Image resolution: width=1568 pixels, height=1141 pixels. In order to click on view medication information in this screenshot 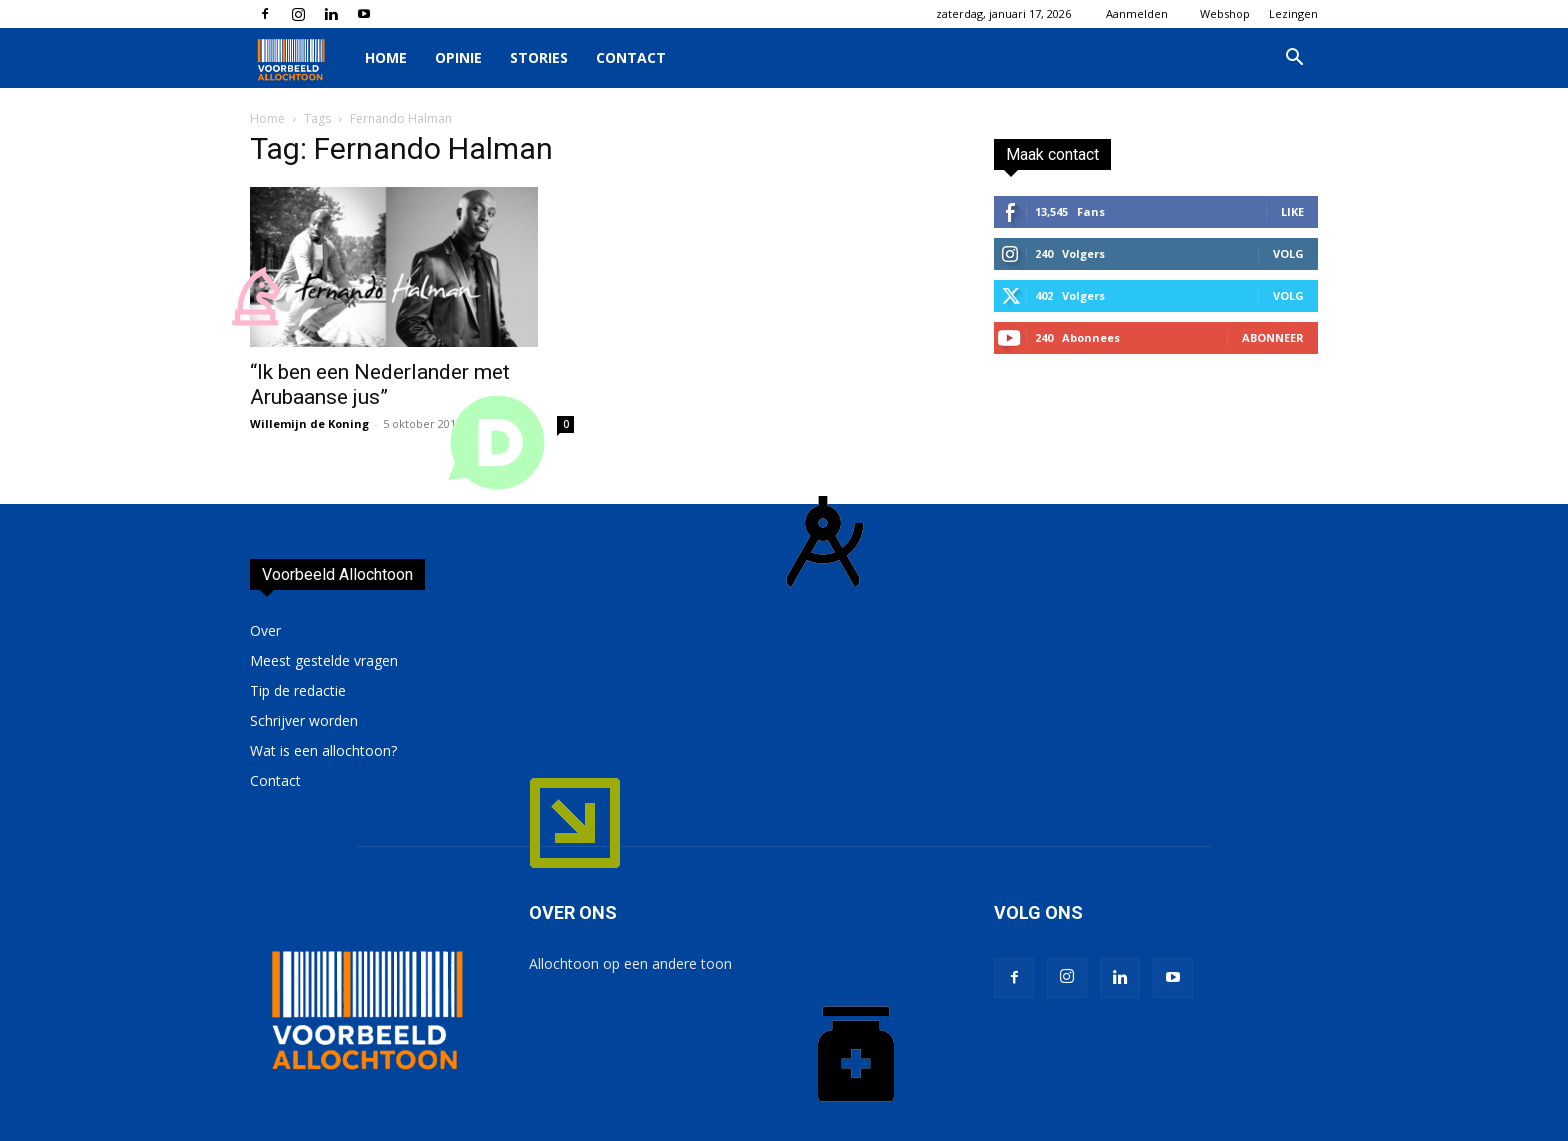, I will do `click(856, 1054)`.